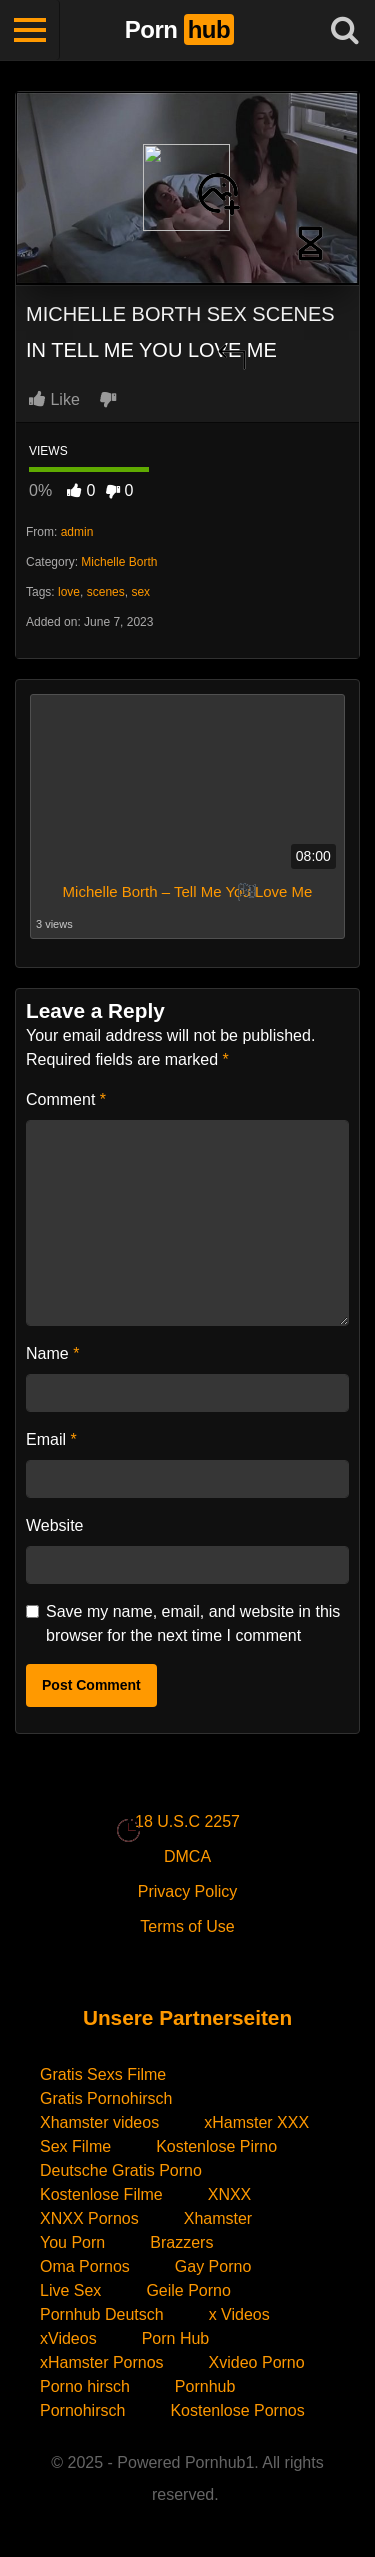 This screenshot has height=2557, width=375. I want to click on go back to the previous screen, so click(232, 357).